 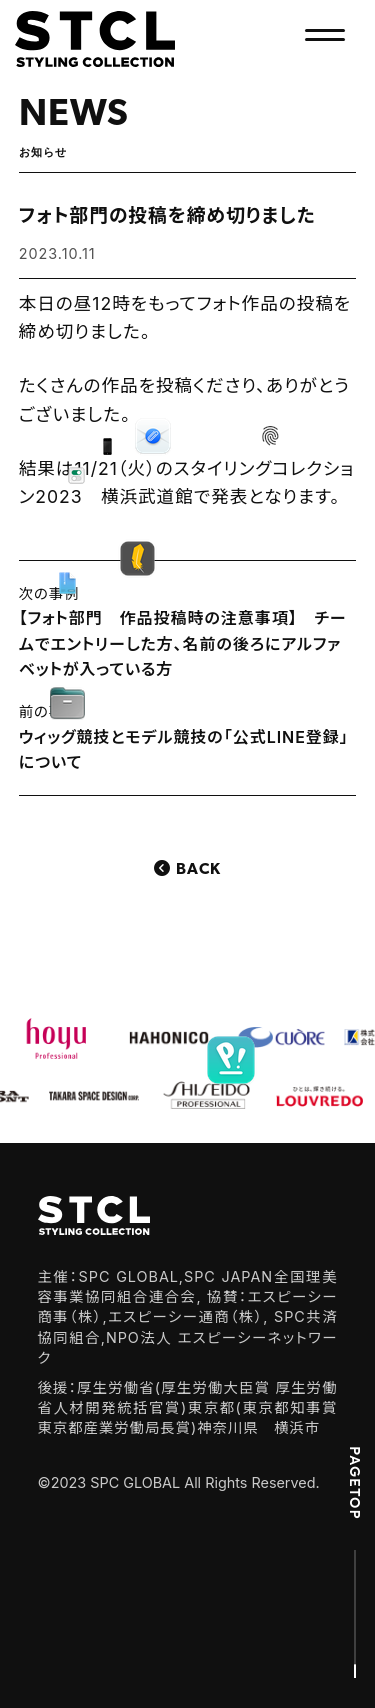 I want to click on iPhone device icon, so click(x=107, y=446).